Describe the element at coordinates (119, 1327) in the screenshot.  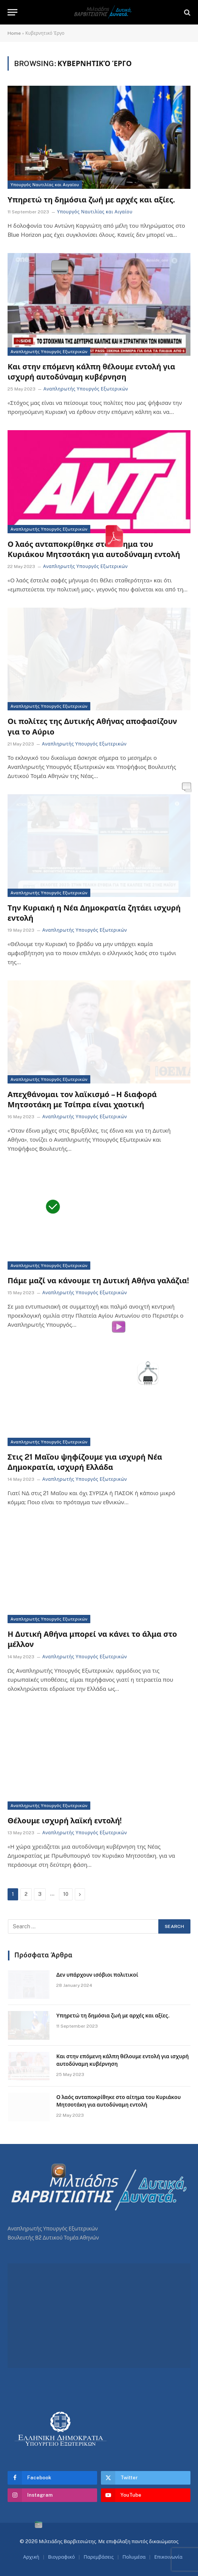
I see `open celluloid media player` at that location.